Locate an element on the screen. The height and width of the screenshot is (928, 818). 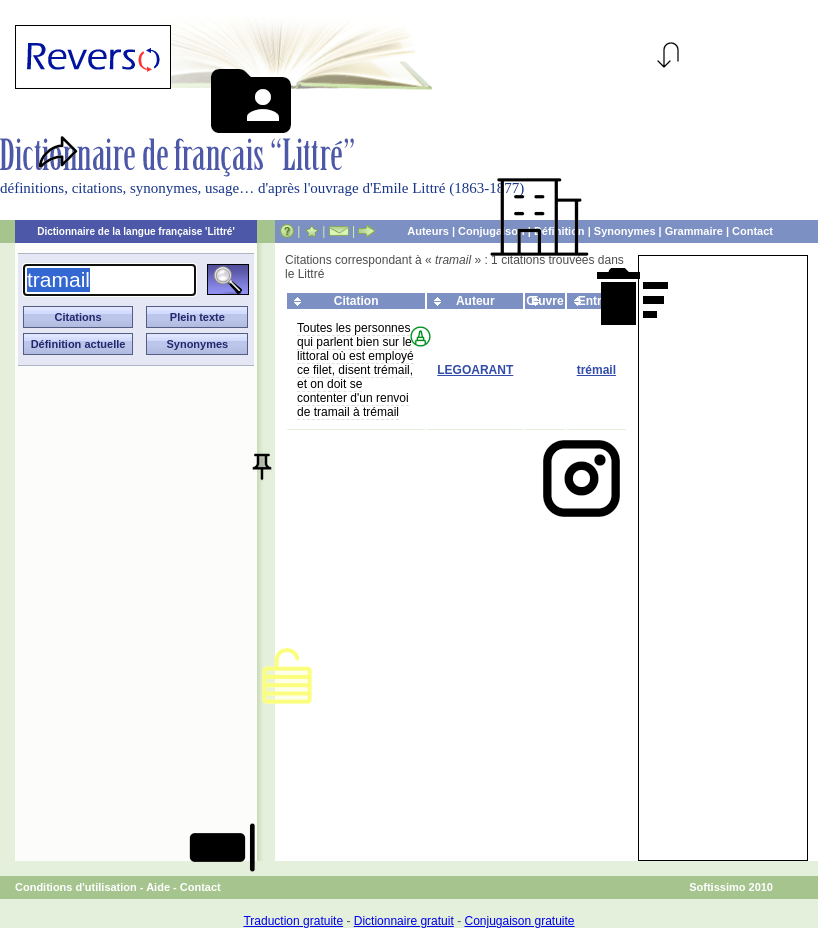
align content to the right is located at coordinates (223, 847).